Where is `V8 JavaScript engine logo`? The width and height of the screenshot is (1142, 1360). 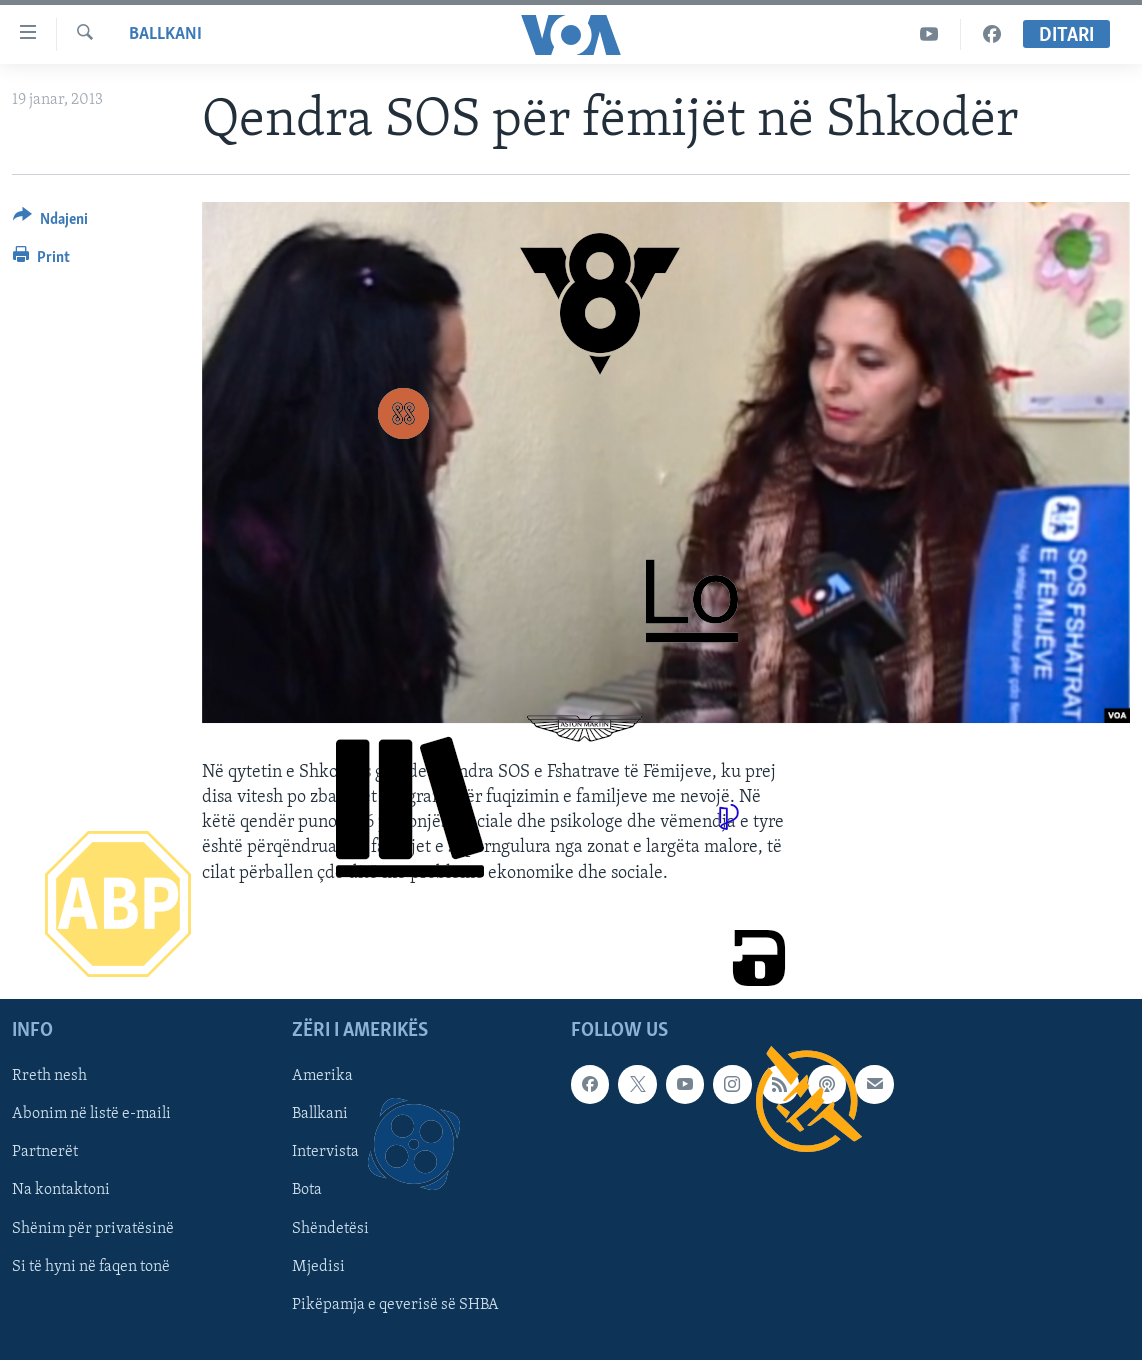 V8 JavaScript engine logo is located at coordinates (600, 304).